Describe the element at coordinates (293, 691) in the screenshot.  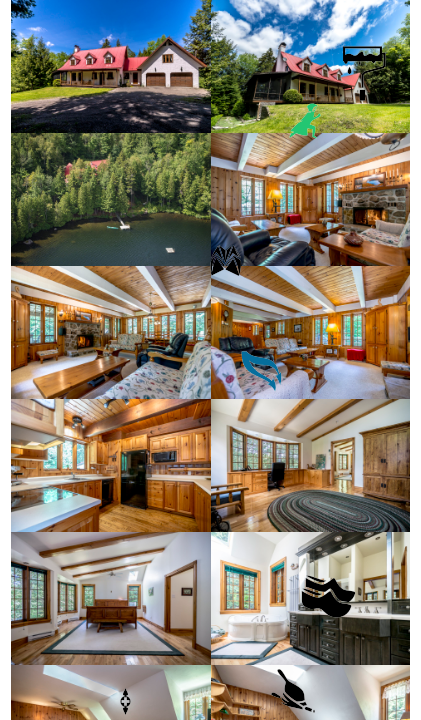
I see `craft or upgrade items at the forge` at that location.